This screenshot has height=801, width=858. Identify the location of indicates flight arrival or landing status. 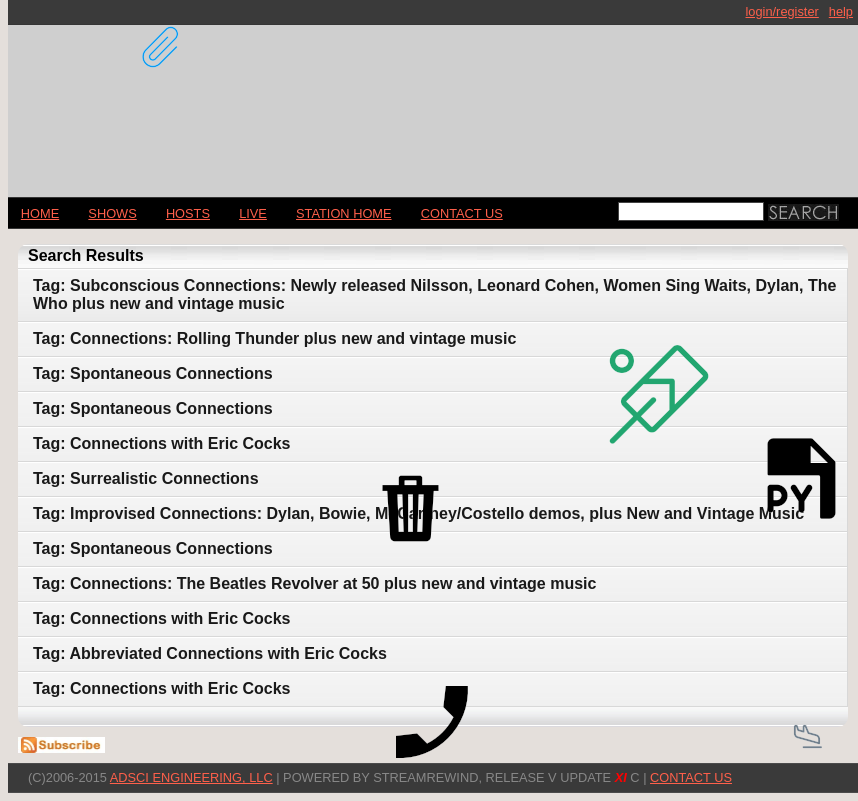
(806, 736).